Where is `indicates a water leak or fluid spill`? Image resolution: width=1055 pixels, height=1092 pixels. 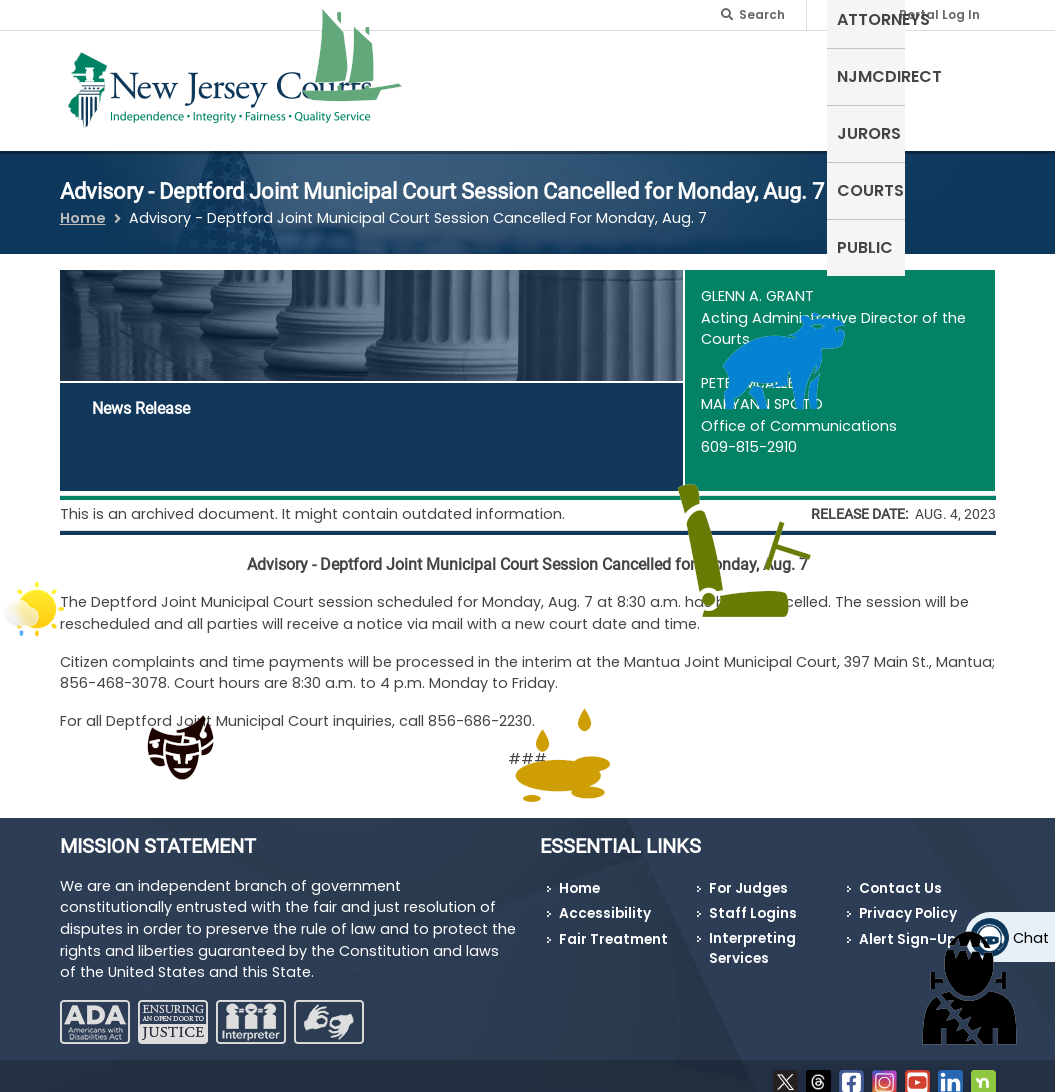
indicates a water leak or fluid spill is located at coordinates (562, 754).